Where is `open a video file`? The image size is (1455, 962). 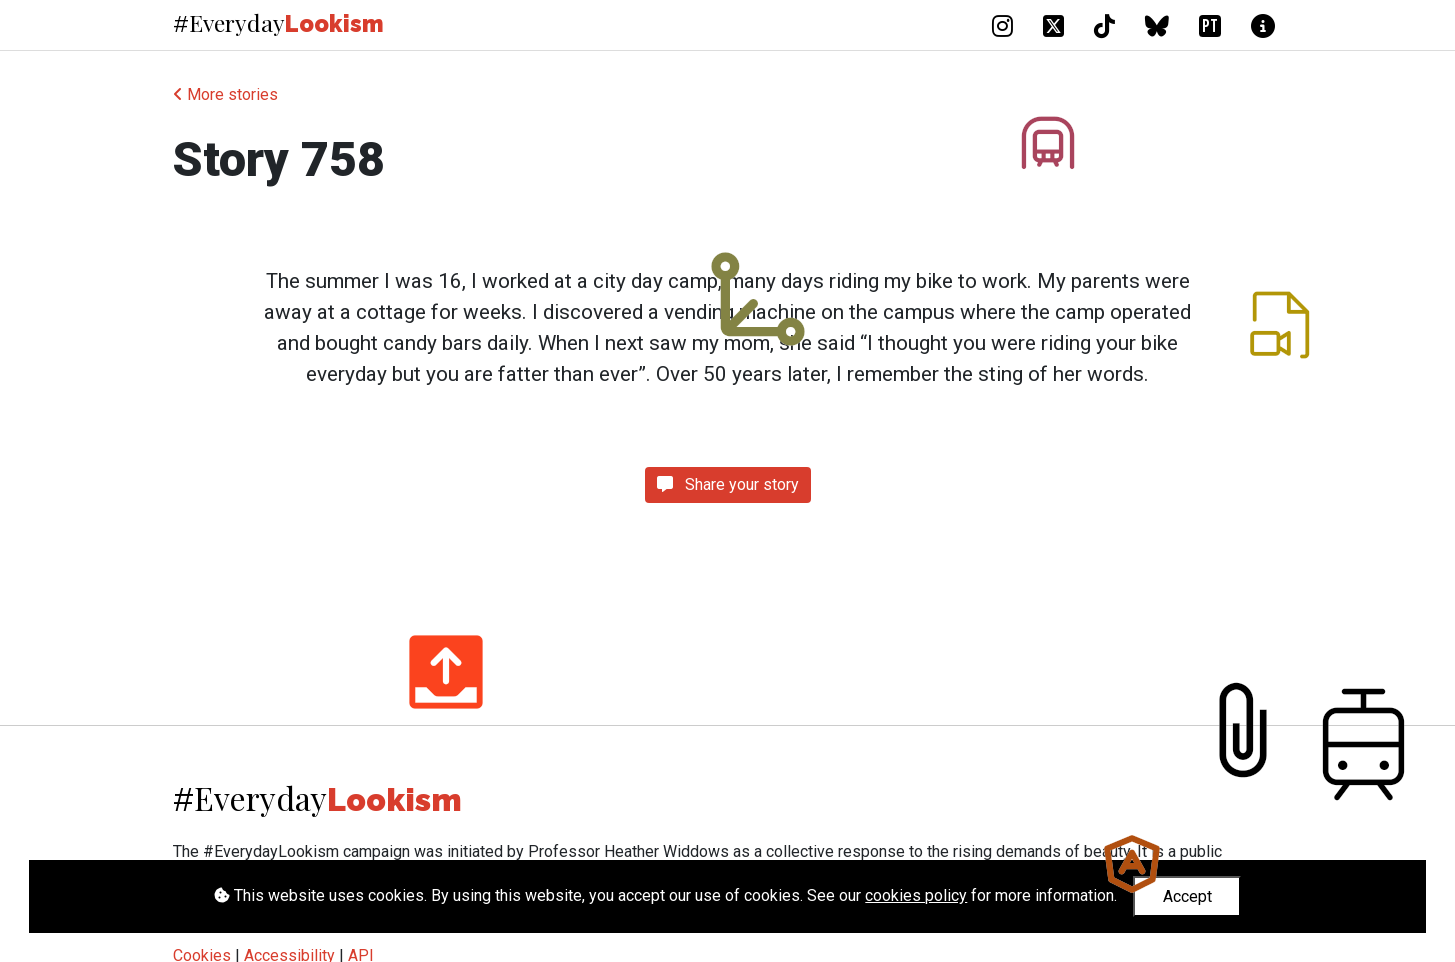 open a video file is located at coordinates (1281, 325).